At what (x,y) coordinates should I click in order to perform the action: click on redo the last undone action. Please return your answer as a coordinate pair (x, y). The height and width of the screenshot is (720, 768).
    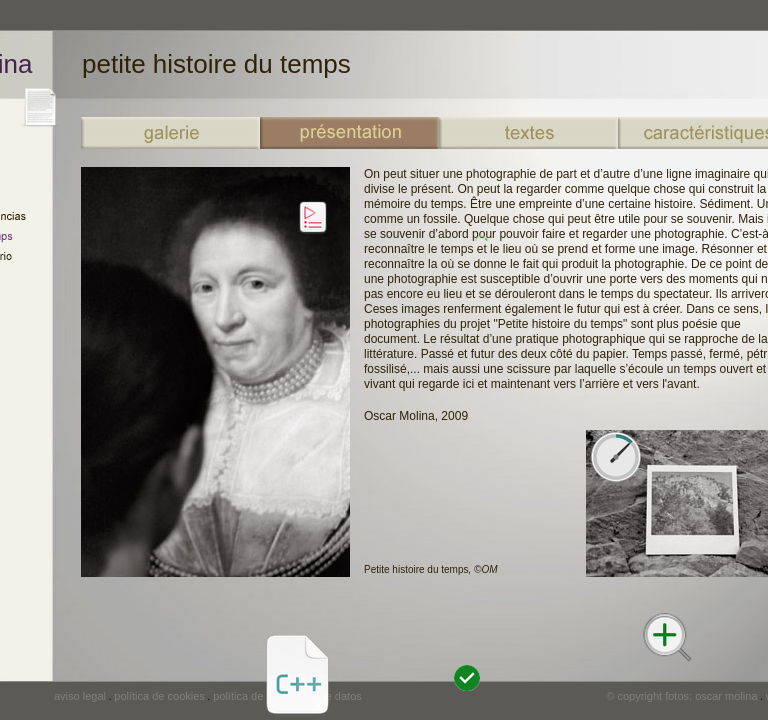
    Looking at the image, I should click on (481, 238).